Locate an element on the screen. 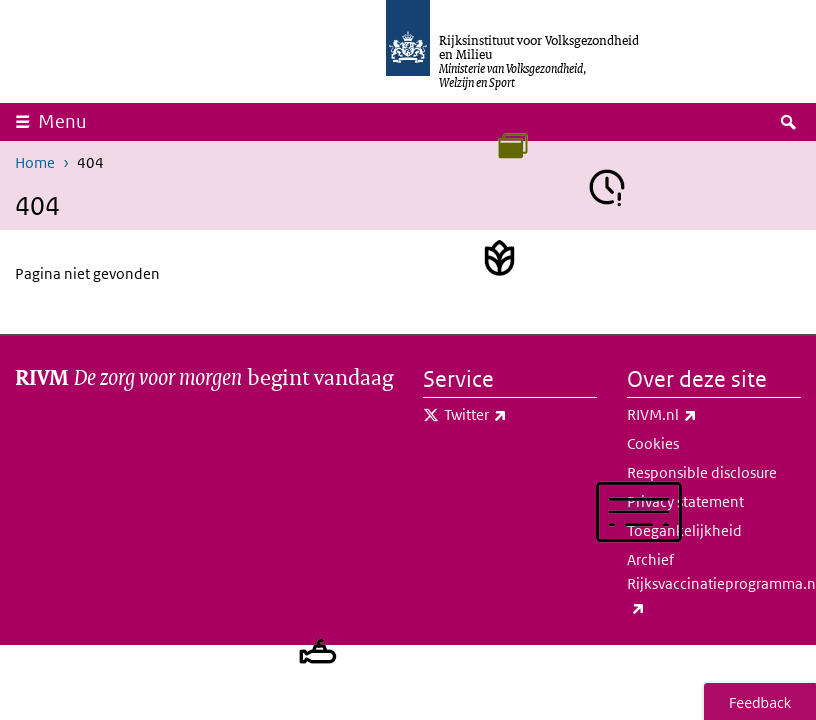 This screenshot has width=816, height=720. navigate to underwater or submarine-related content is located at coordinates (317, 653).